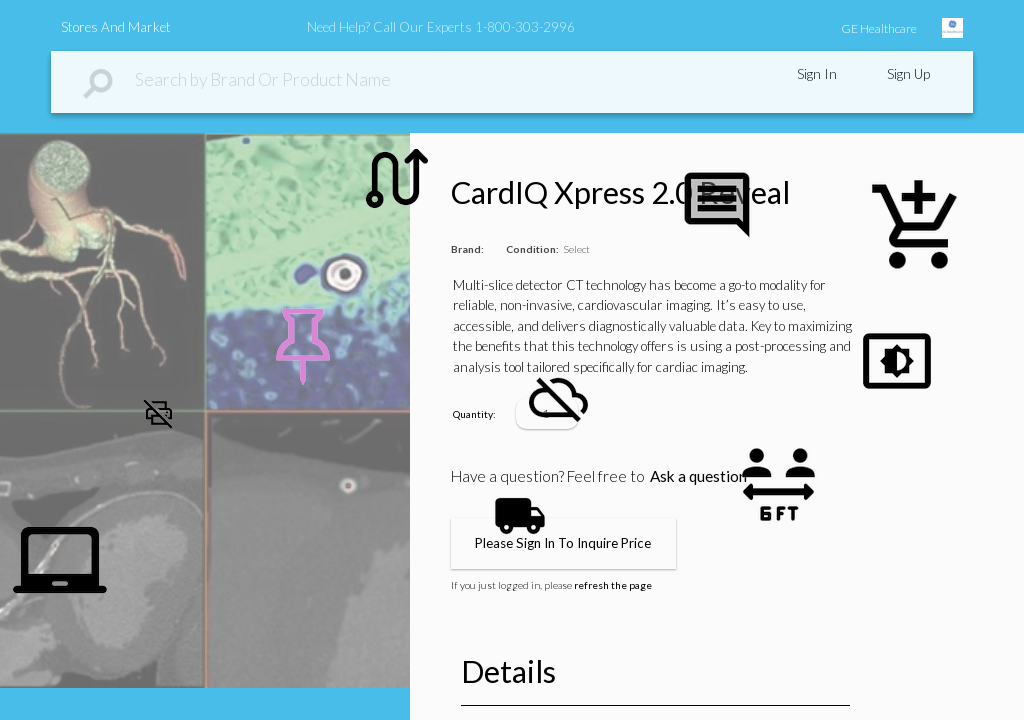 This screenshot has height=720, width=1024. Describe the element at coordinates (520, 516) in the screenshot. I see `track your delivery status` at that location.